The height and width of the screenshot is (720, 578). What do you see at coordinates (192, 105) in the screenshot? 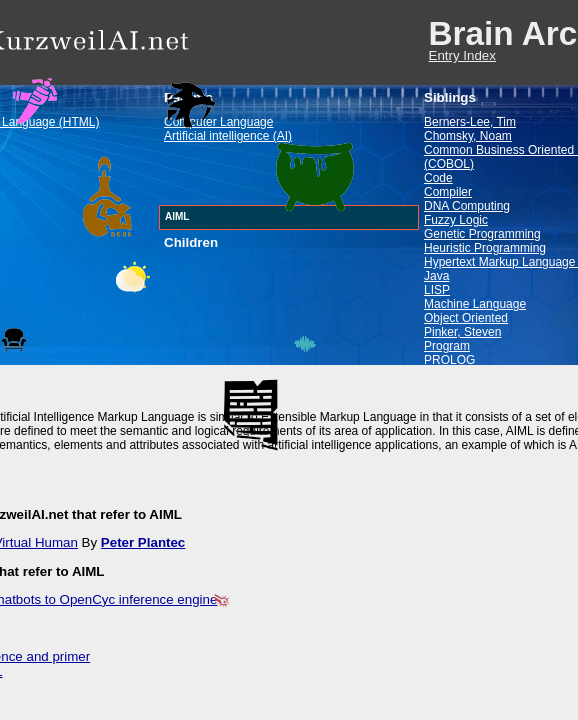
I see `select saber-toothed cat character or avatar` at bounding box center [192, 105].